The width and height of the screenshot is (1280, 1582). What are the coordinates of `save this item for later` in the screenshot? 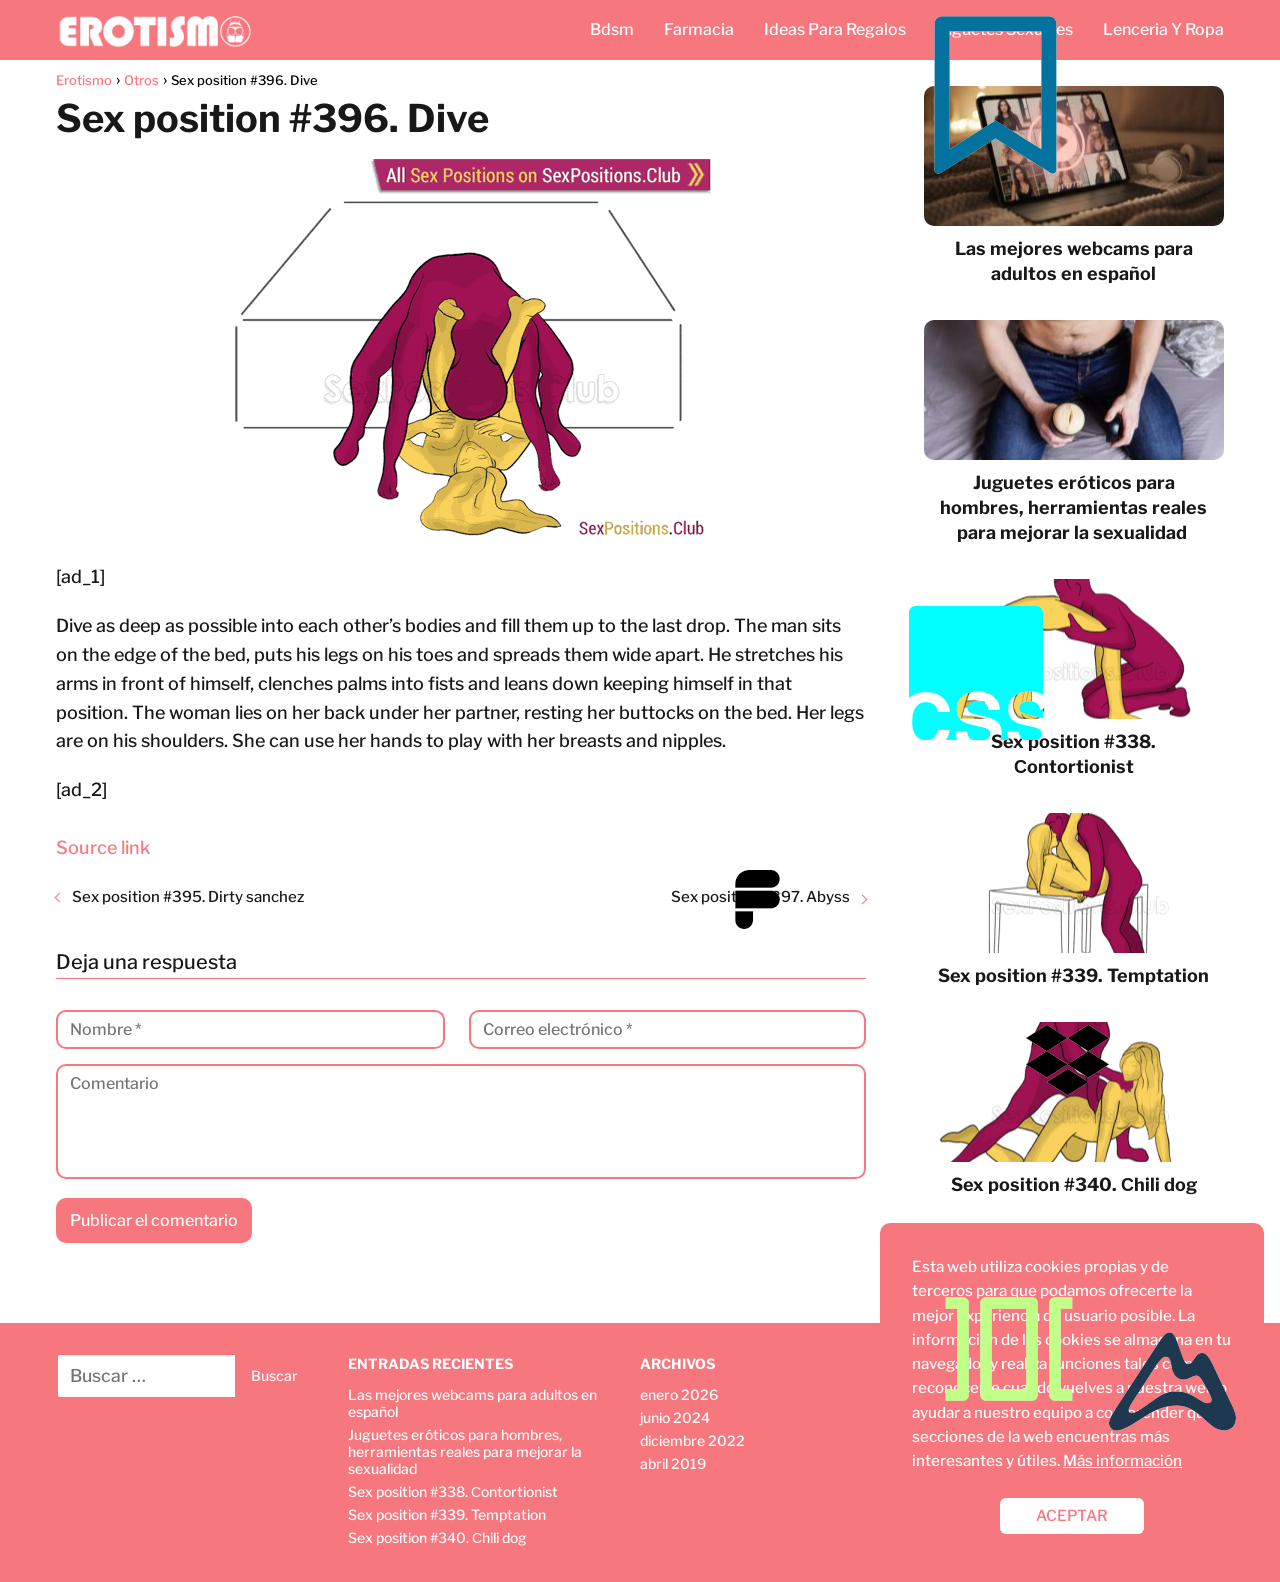 It's located at (995, 92).